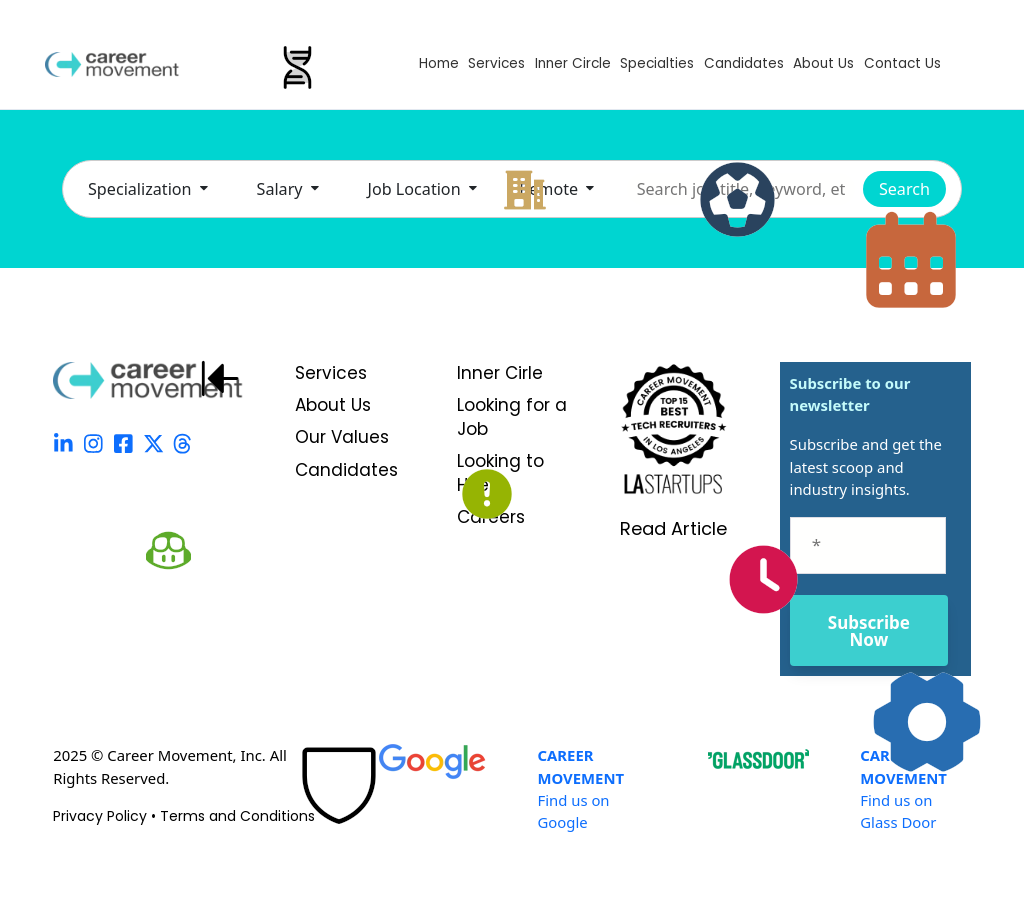 Image resolution: width=1024 pixels, height=900 pixels. What do you see at coordinates (763, 579) in the screenshot?
I see `view time or clock settings` at bounding box center [763, 579].